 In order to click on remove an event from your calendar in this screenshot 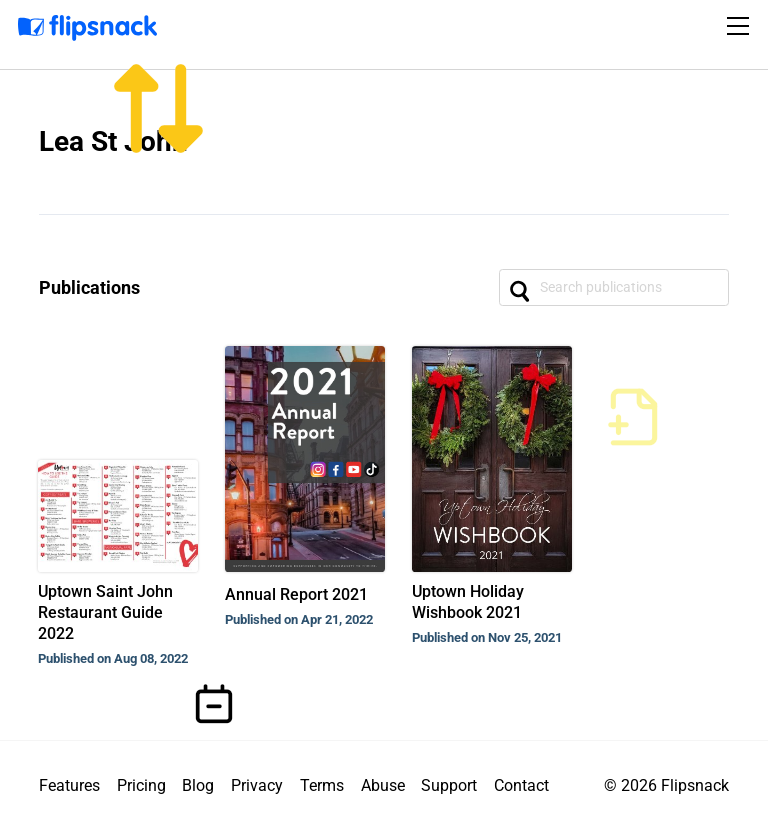, I will do `click(214, 705)`.